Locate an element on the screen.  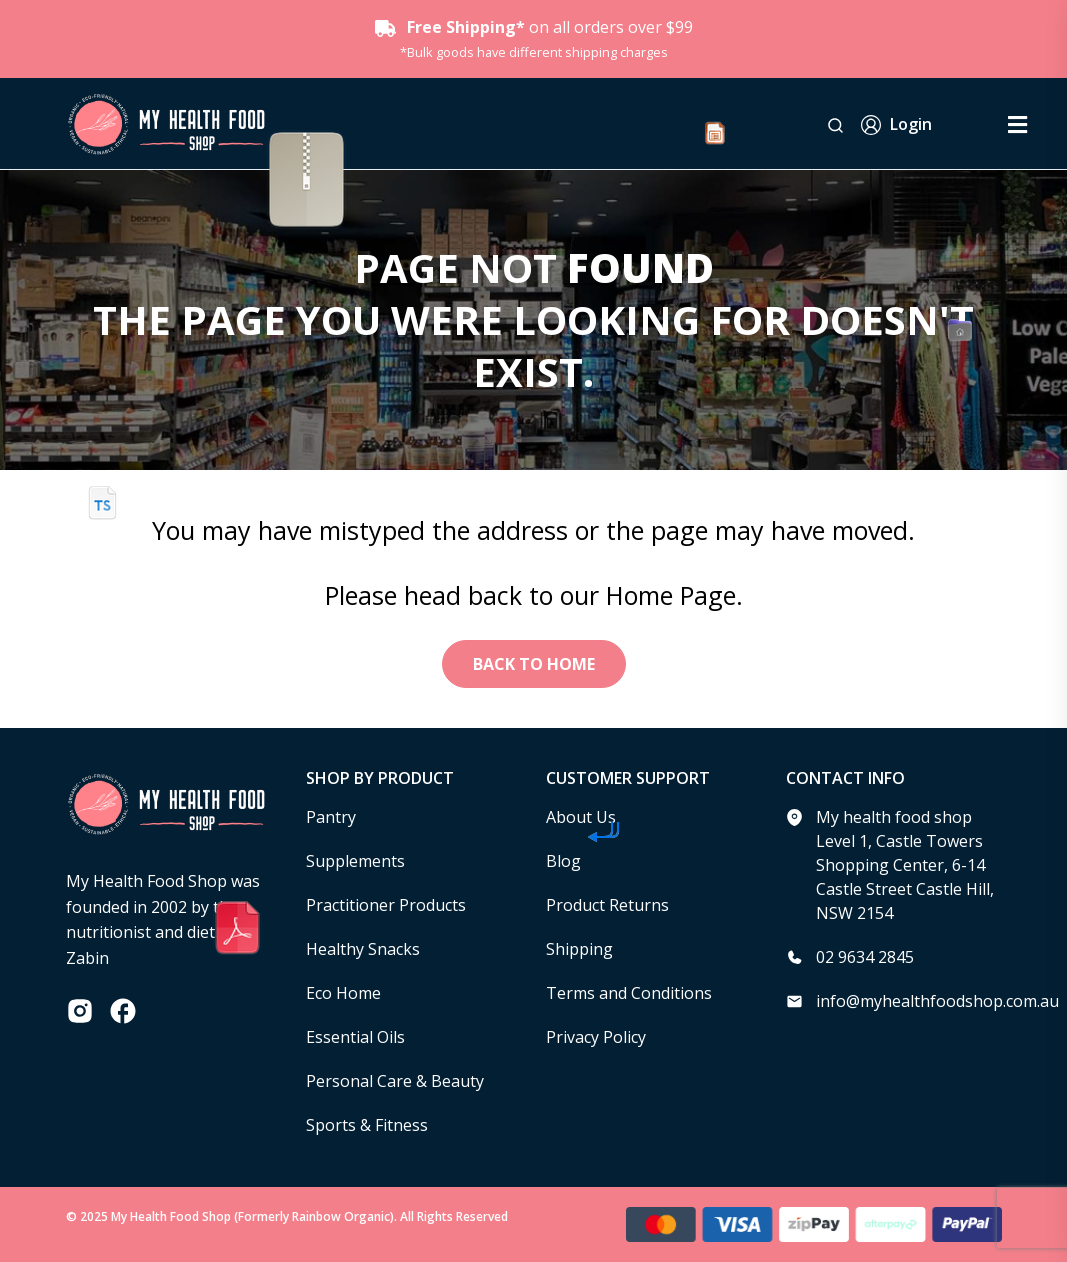
open a presentation template file is located at coordinates (715, 133).